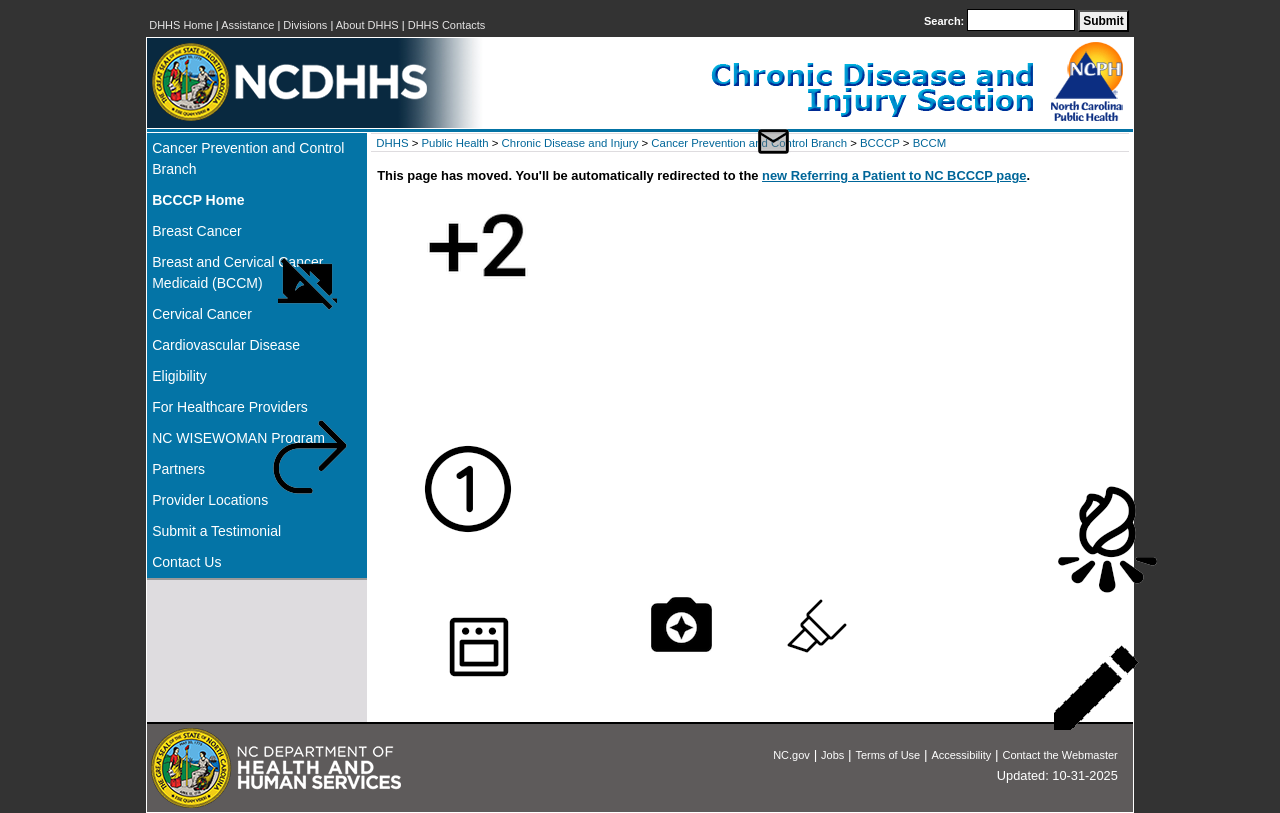  Describe the element at coordinates (477, 247) in the screenshot. I see `increase exposure by 2 stops in photo editing` at that location.